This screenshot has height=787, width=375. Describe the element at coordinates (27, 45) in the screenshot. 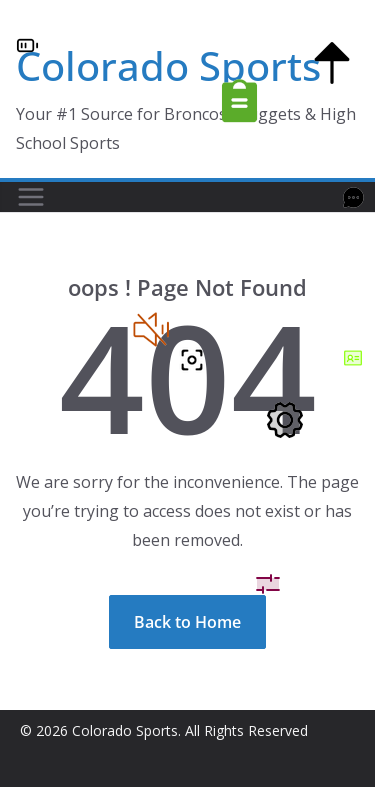

I see `indicates medium battery level` at that location.